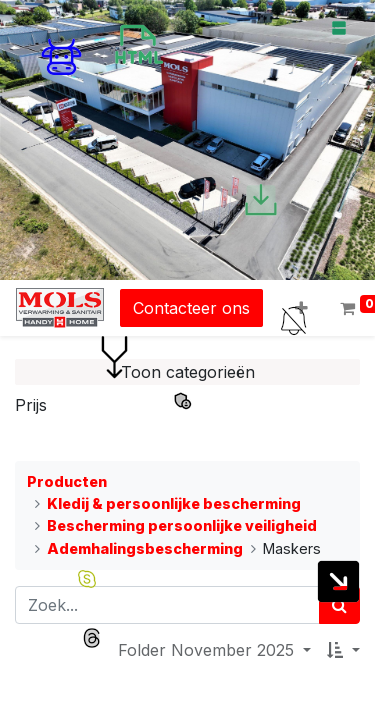 Image resolution: width=375 pixels, height=720 pixels. What do you see at coordinates (61, 57) in the screenshot?
I see `browse farm or agricultural content` at bounding box center [61, 57].